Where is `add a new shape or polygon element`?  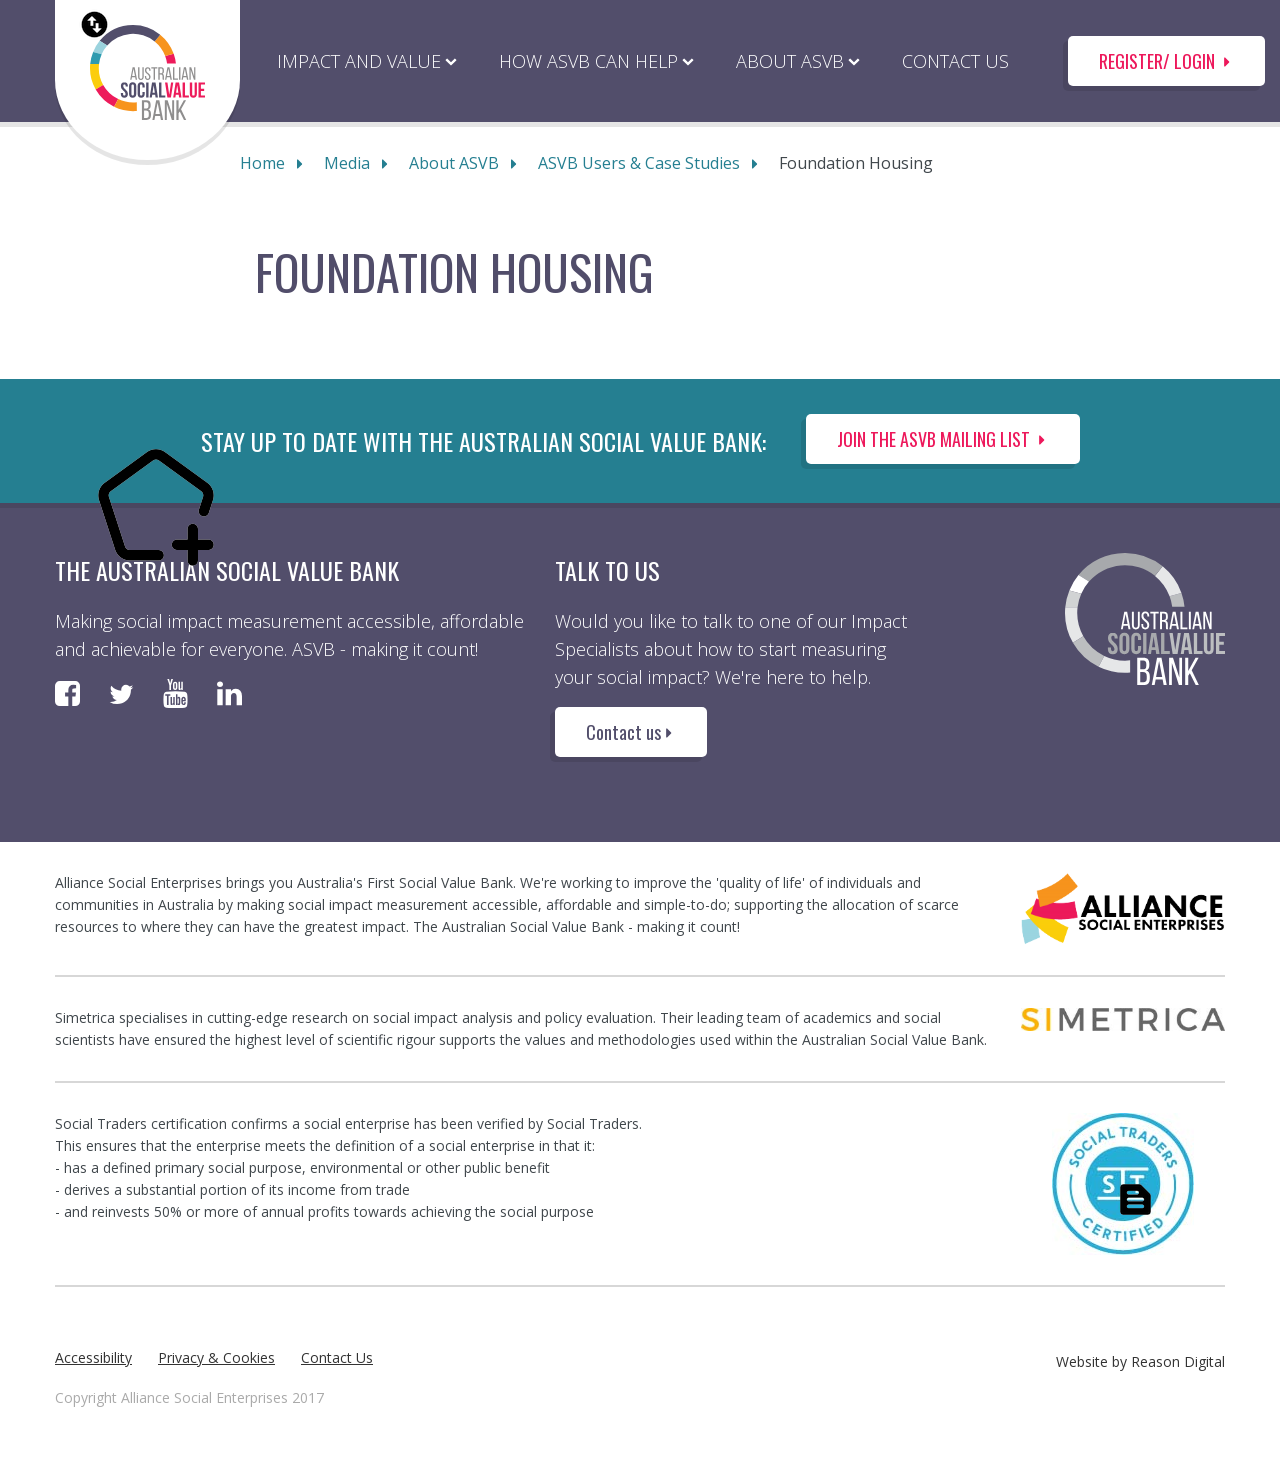 add a new shape or polygon element is located at coordinates (156, 508).